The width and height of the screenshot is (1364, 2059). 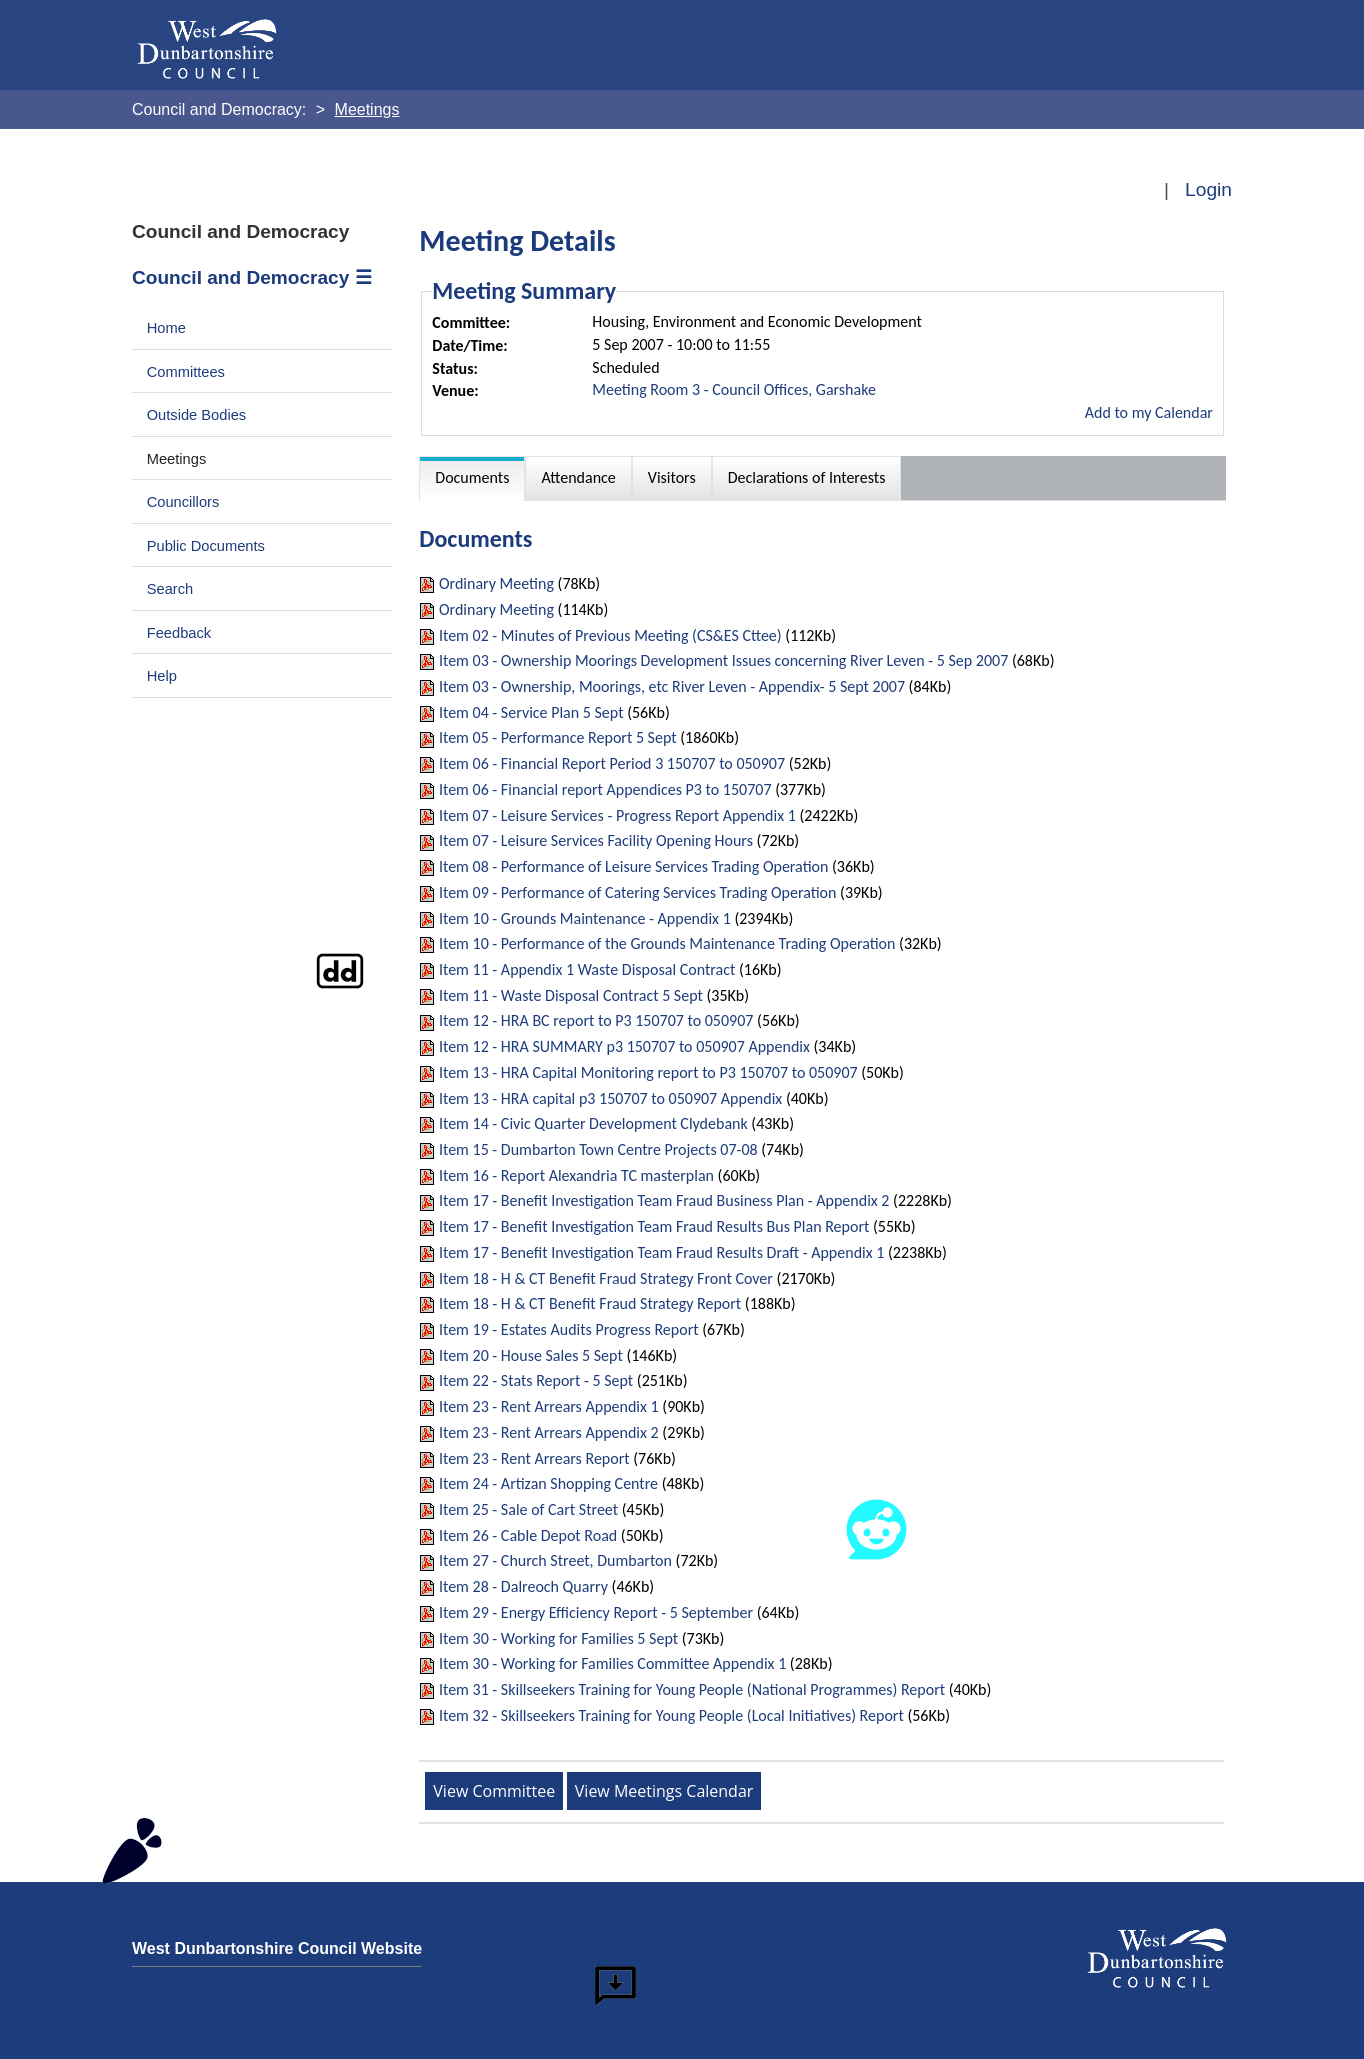 What do you see at coordinates (132, 1851) in the screenshot?
I see `open the Instacart app` at bounding box center [132, 1851].